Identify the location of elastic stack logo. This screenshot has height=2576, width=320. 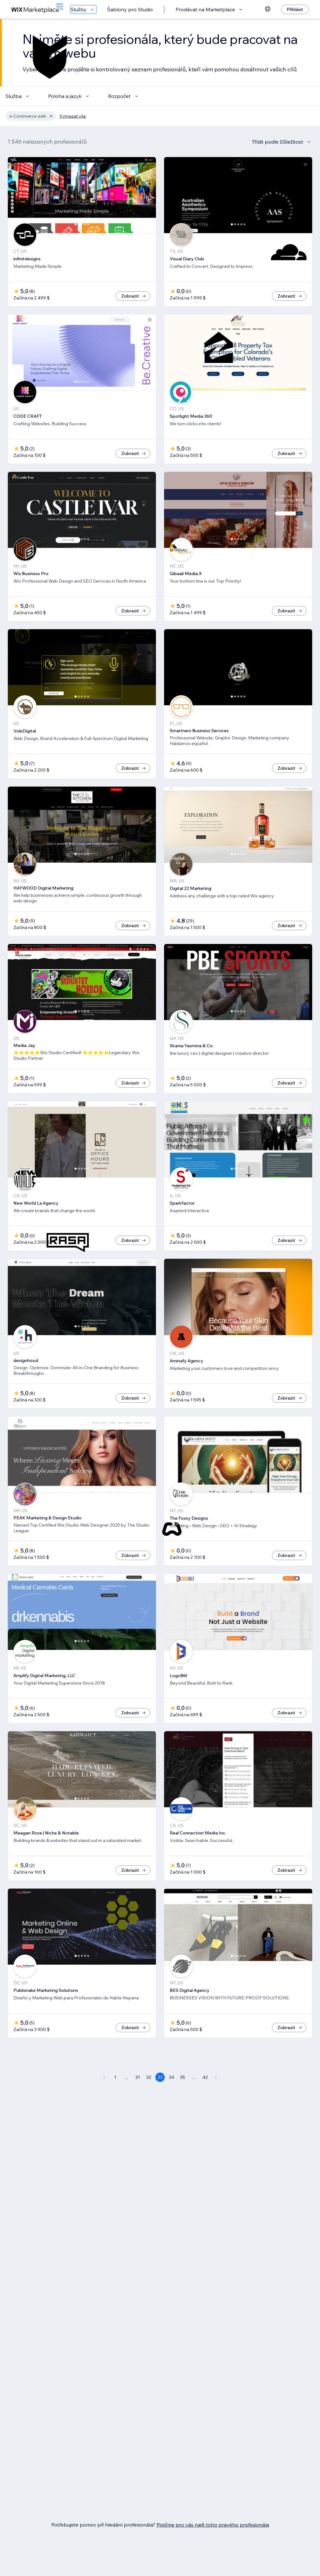
(60, 7).